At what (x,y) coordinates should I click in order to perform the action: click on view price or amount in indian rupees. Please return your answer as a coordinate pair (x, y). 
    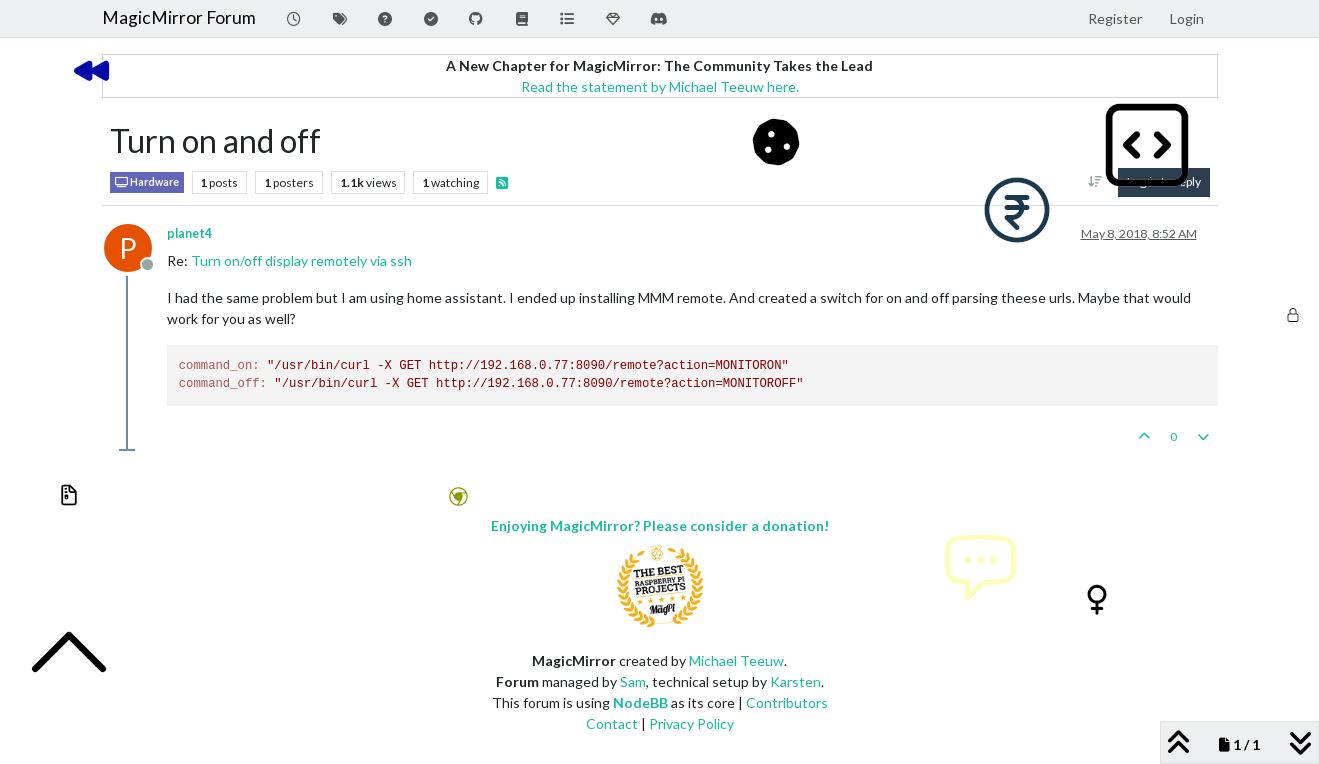
    Looking at the image, I should click on (1017, 210).